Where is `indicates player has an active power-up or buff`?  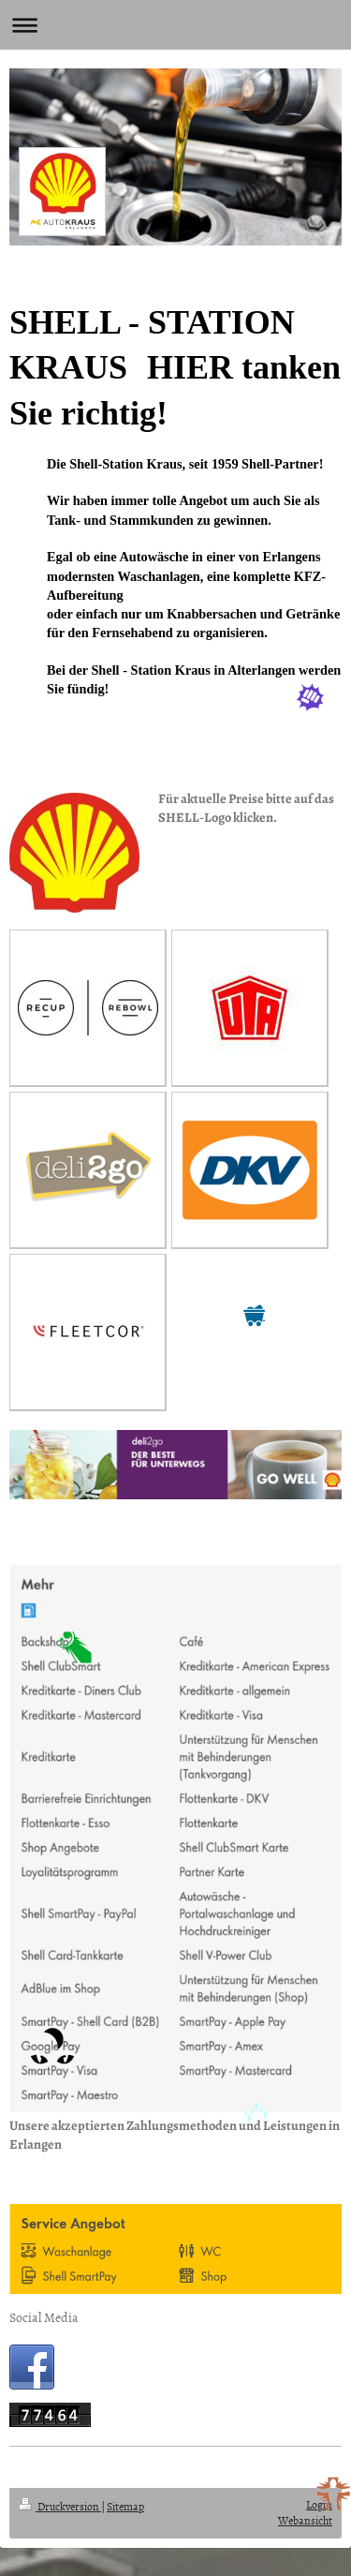 indicates player has an active power-up or buff is located at coordinates (333, 2494).